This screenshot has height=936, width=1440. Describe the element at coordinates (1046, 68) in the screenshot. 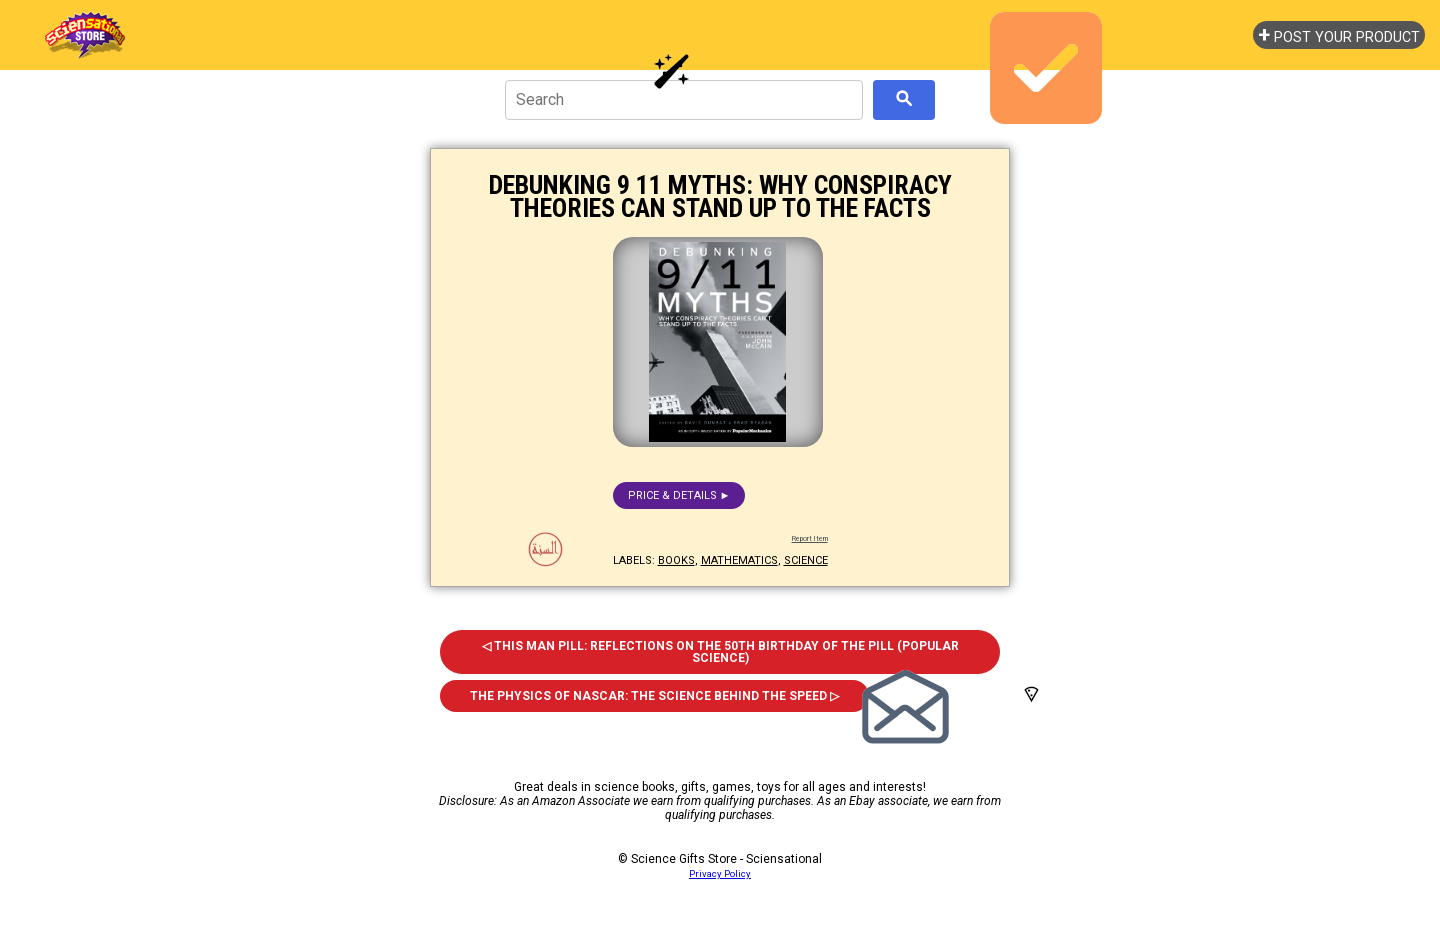

I see `a selected or checked item` at that location.